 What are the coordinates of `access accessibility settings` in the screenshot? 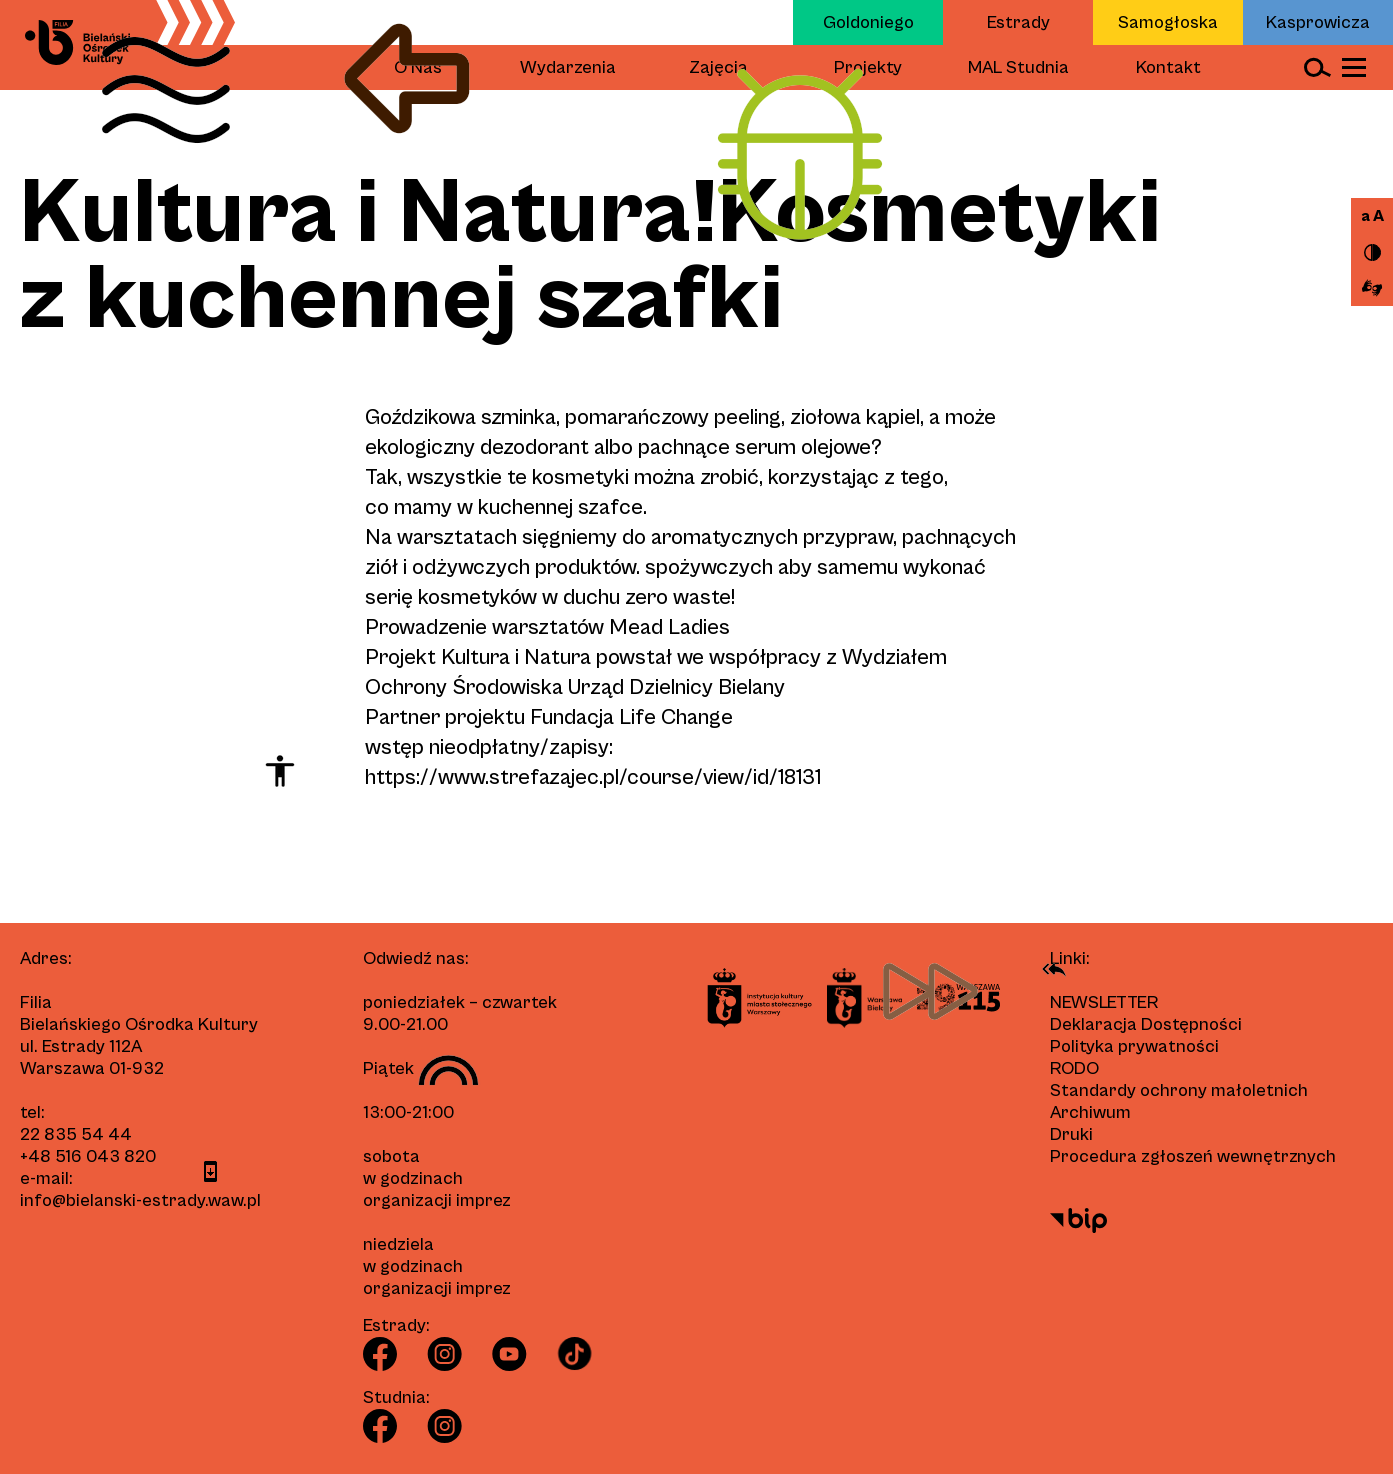 It's located at (280, 771).